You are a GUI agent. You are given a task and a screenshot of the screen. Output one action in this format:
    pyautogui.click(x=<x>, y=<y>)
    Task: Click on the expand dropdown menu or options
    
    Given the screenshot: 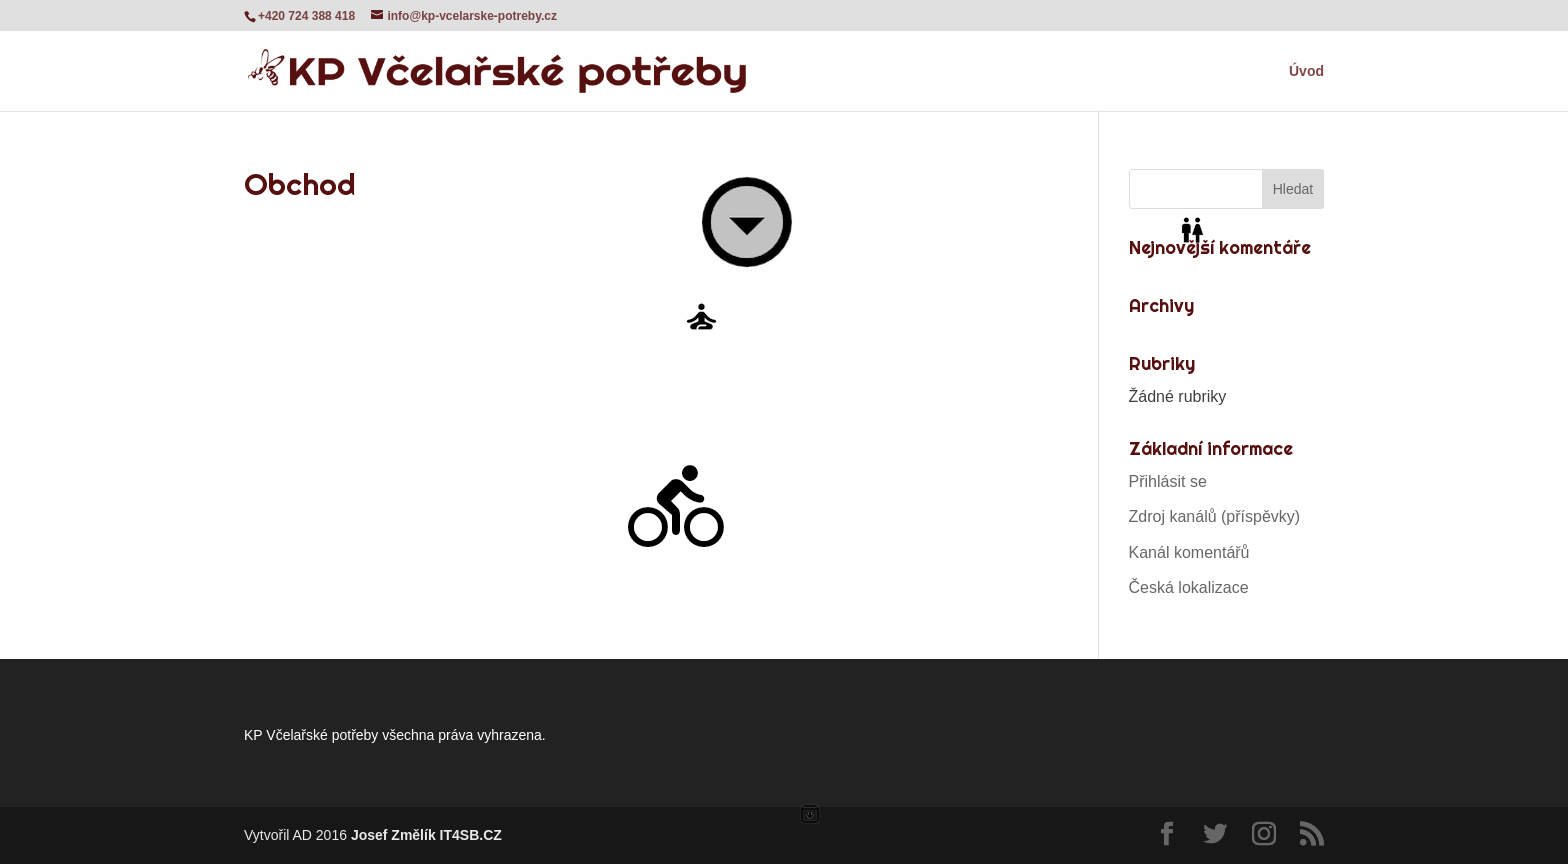 What is the action you would take?
    pyautogui.click(x=747, y=222)
    